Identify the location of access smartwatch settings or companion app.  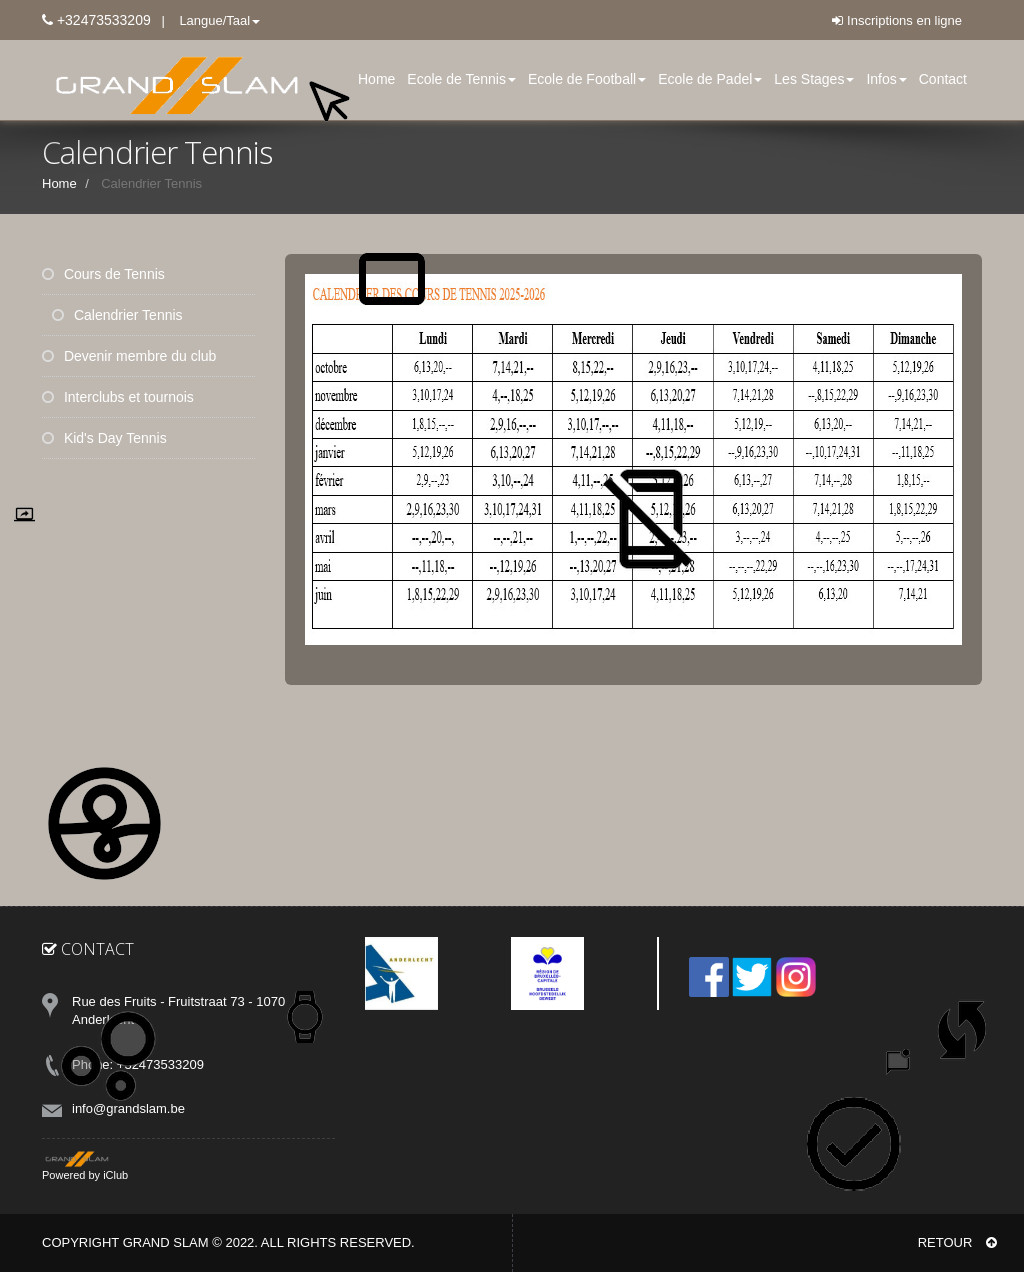
(305, 1017).